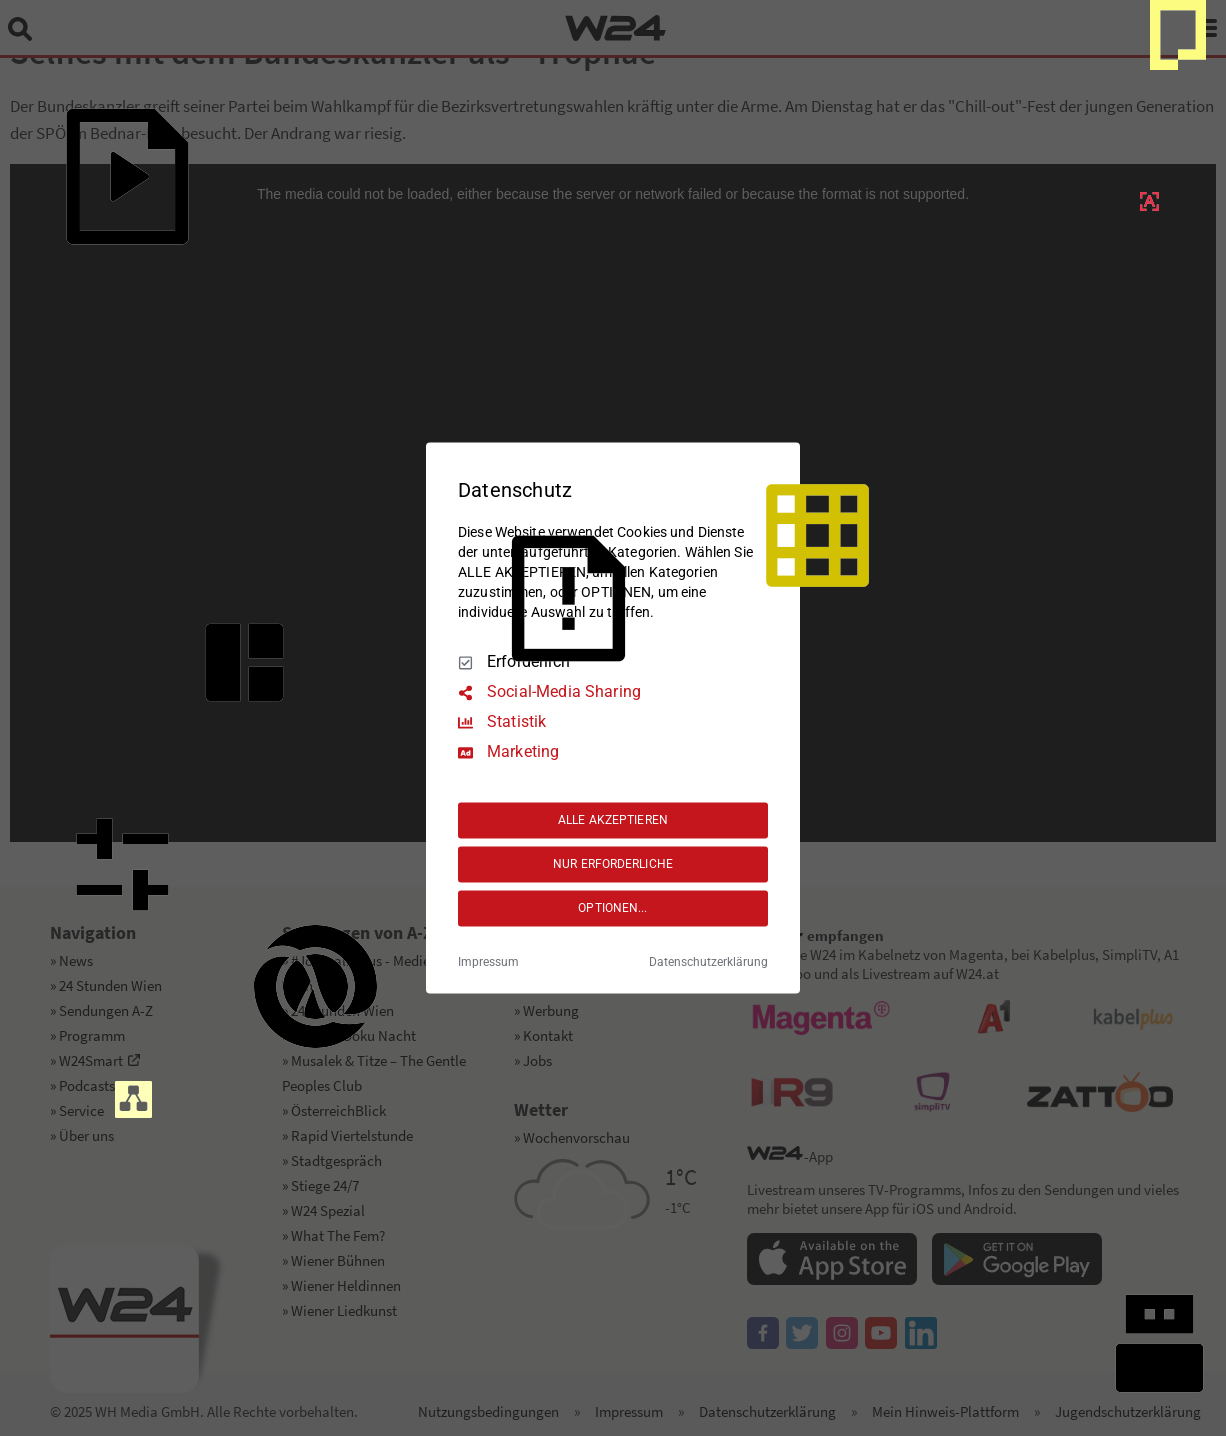 The width and height of the screenshot is (1226, 1436). I want to click on pagekit CMS logo, so click(1178, 35).